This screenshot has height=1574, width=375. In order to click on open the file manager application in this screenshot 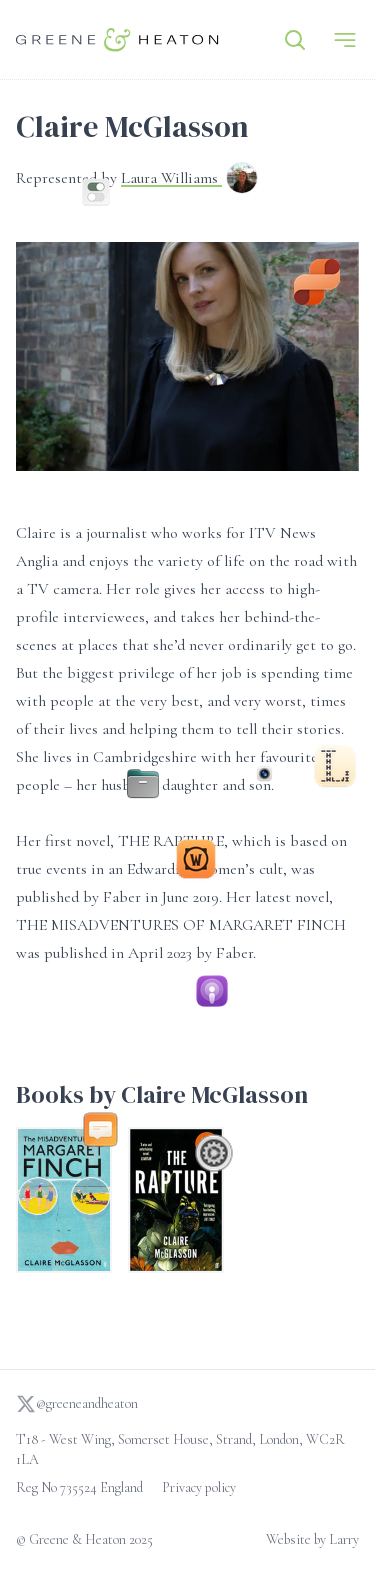, I will do `click(143, 783)`.